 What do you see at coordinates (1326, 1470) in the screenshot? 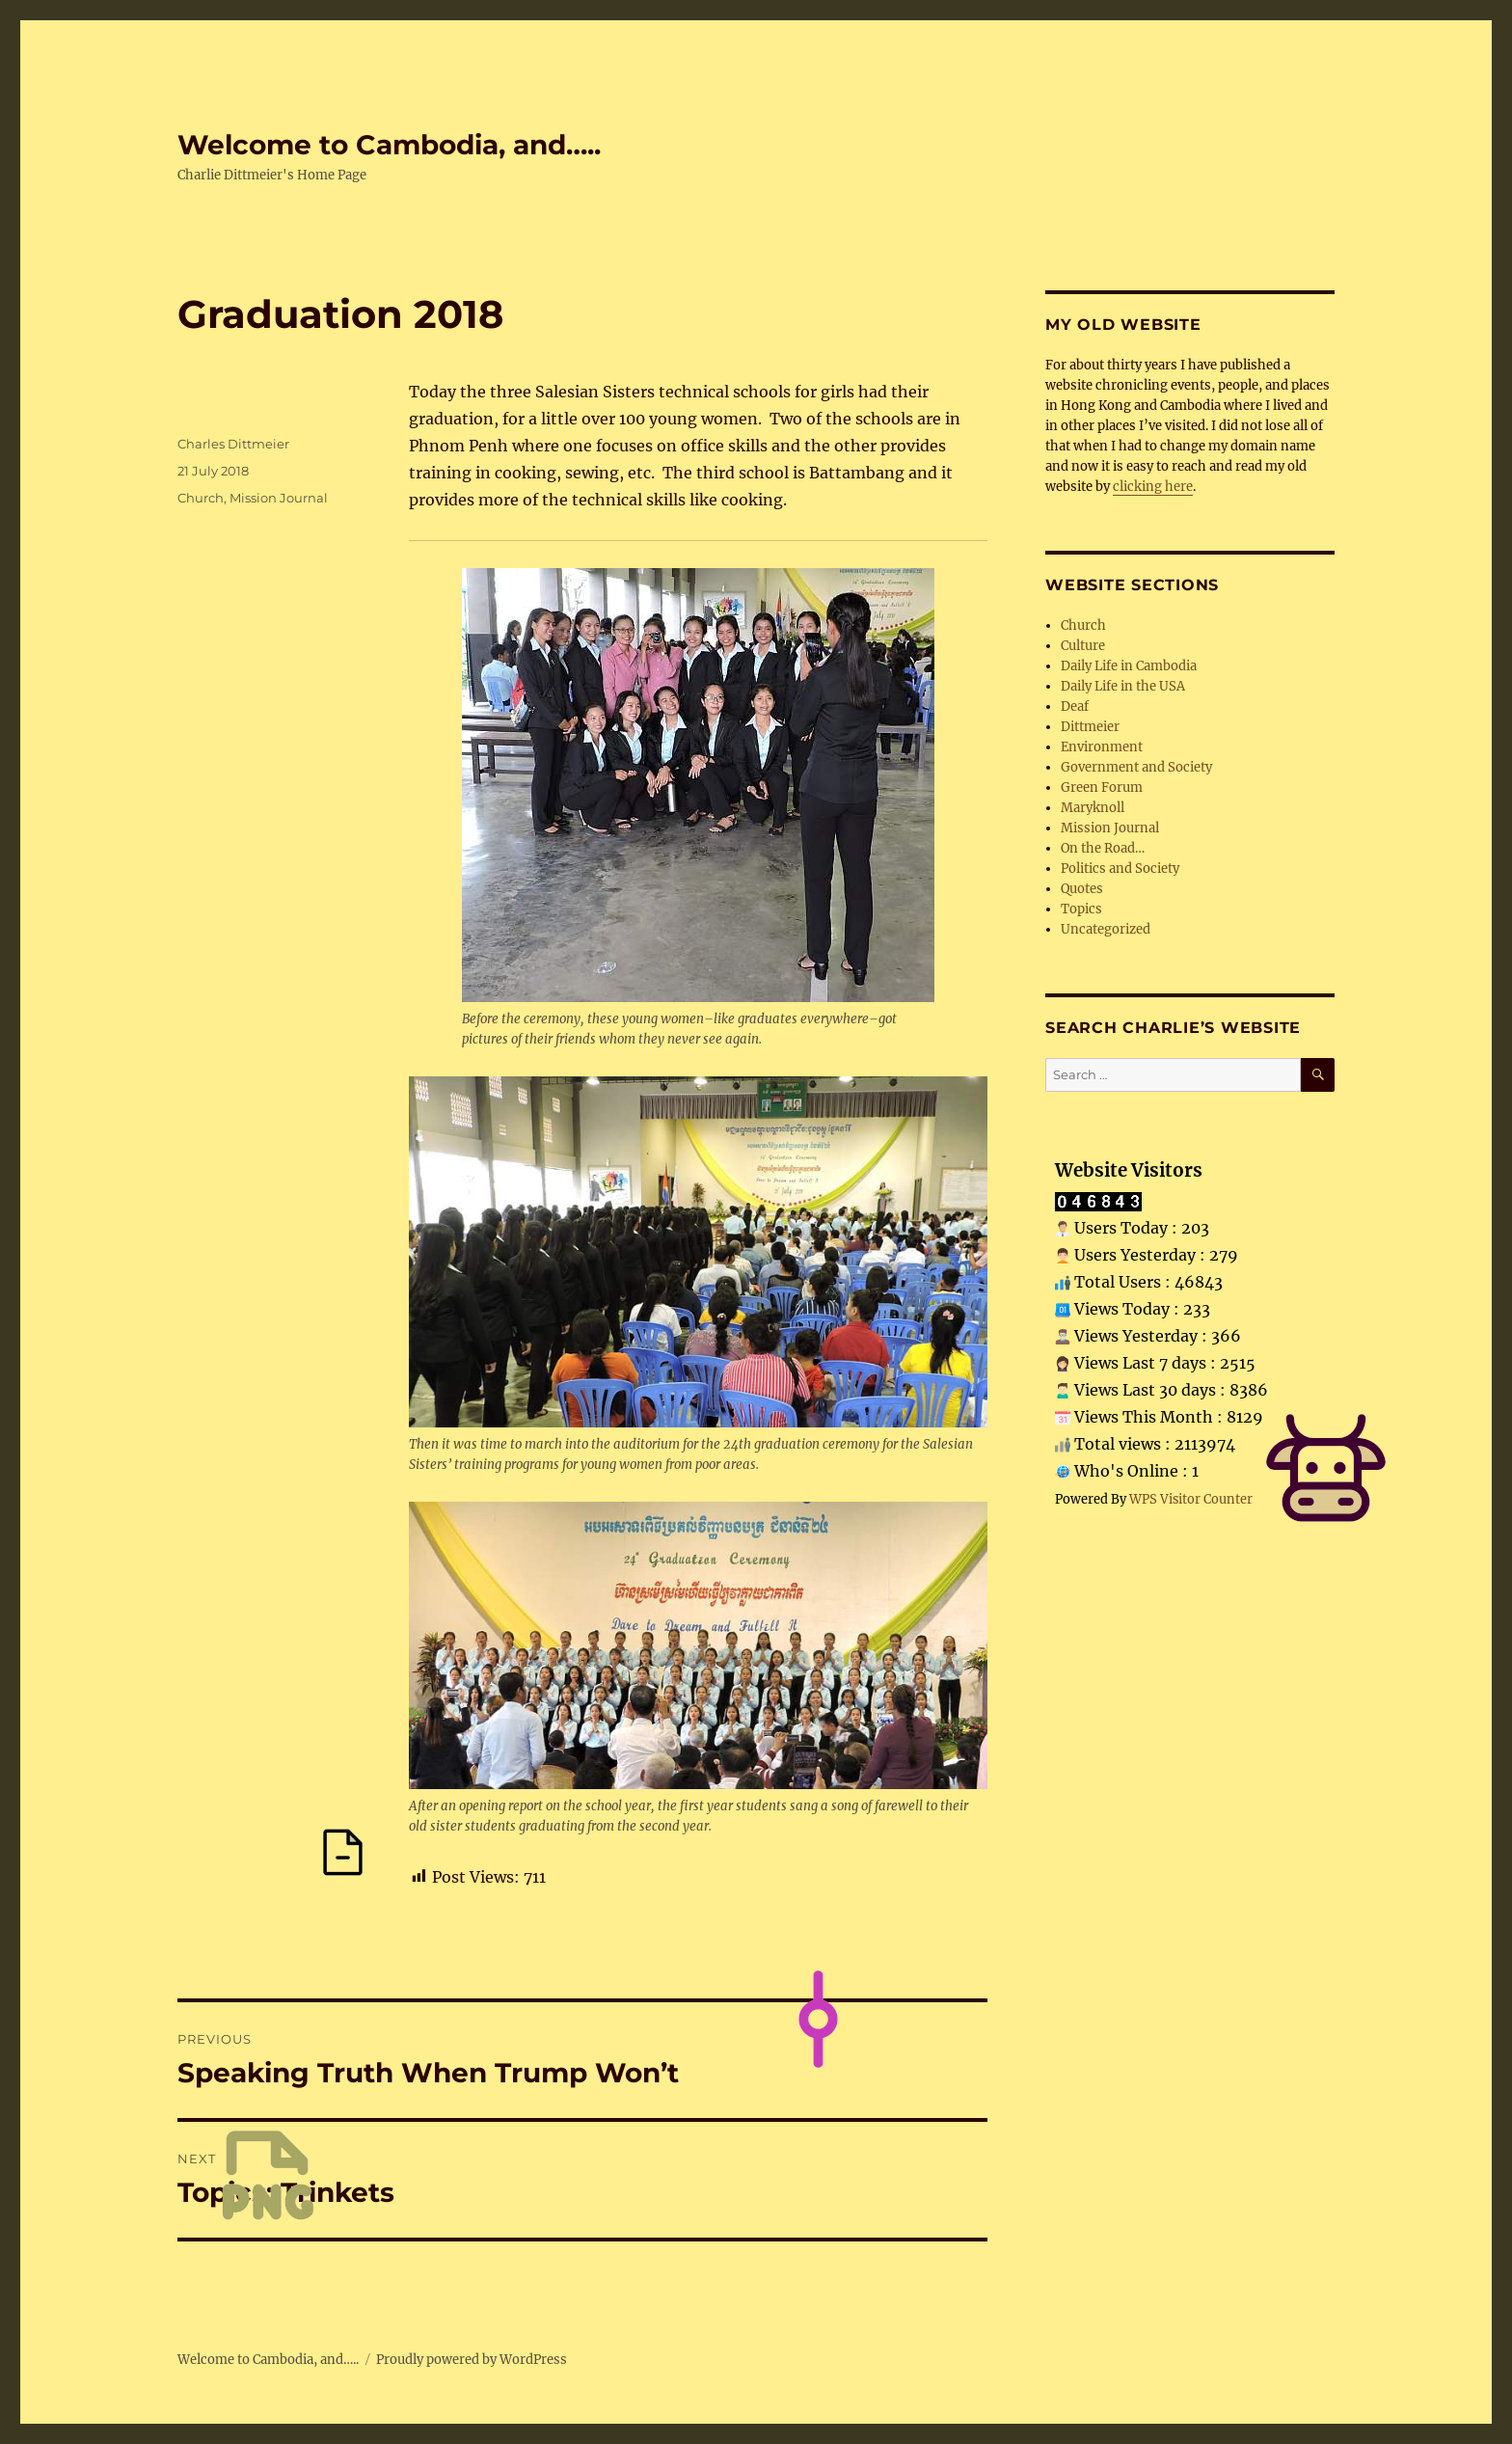
I see `browse farm or agricultural content` at bounding box center [1326, 1470].